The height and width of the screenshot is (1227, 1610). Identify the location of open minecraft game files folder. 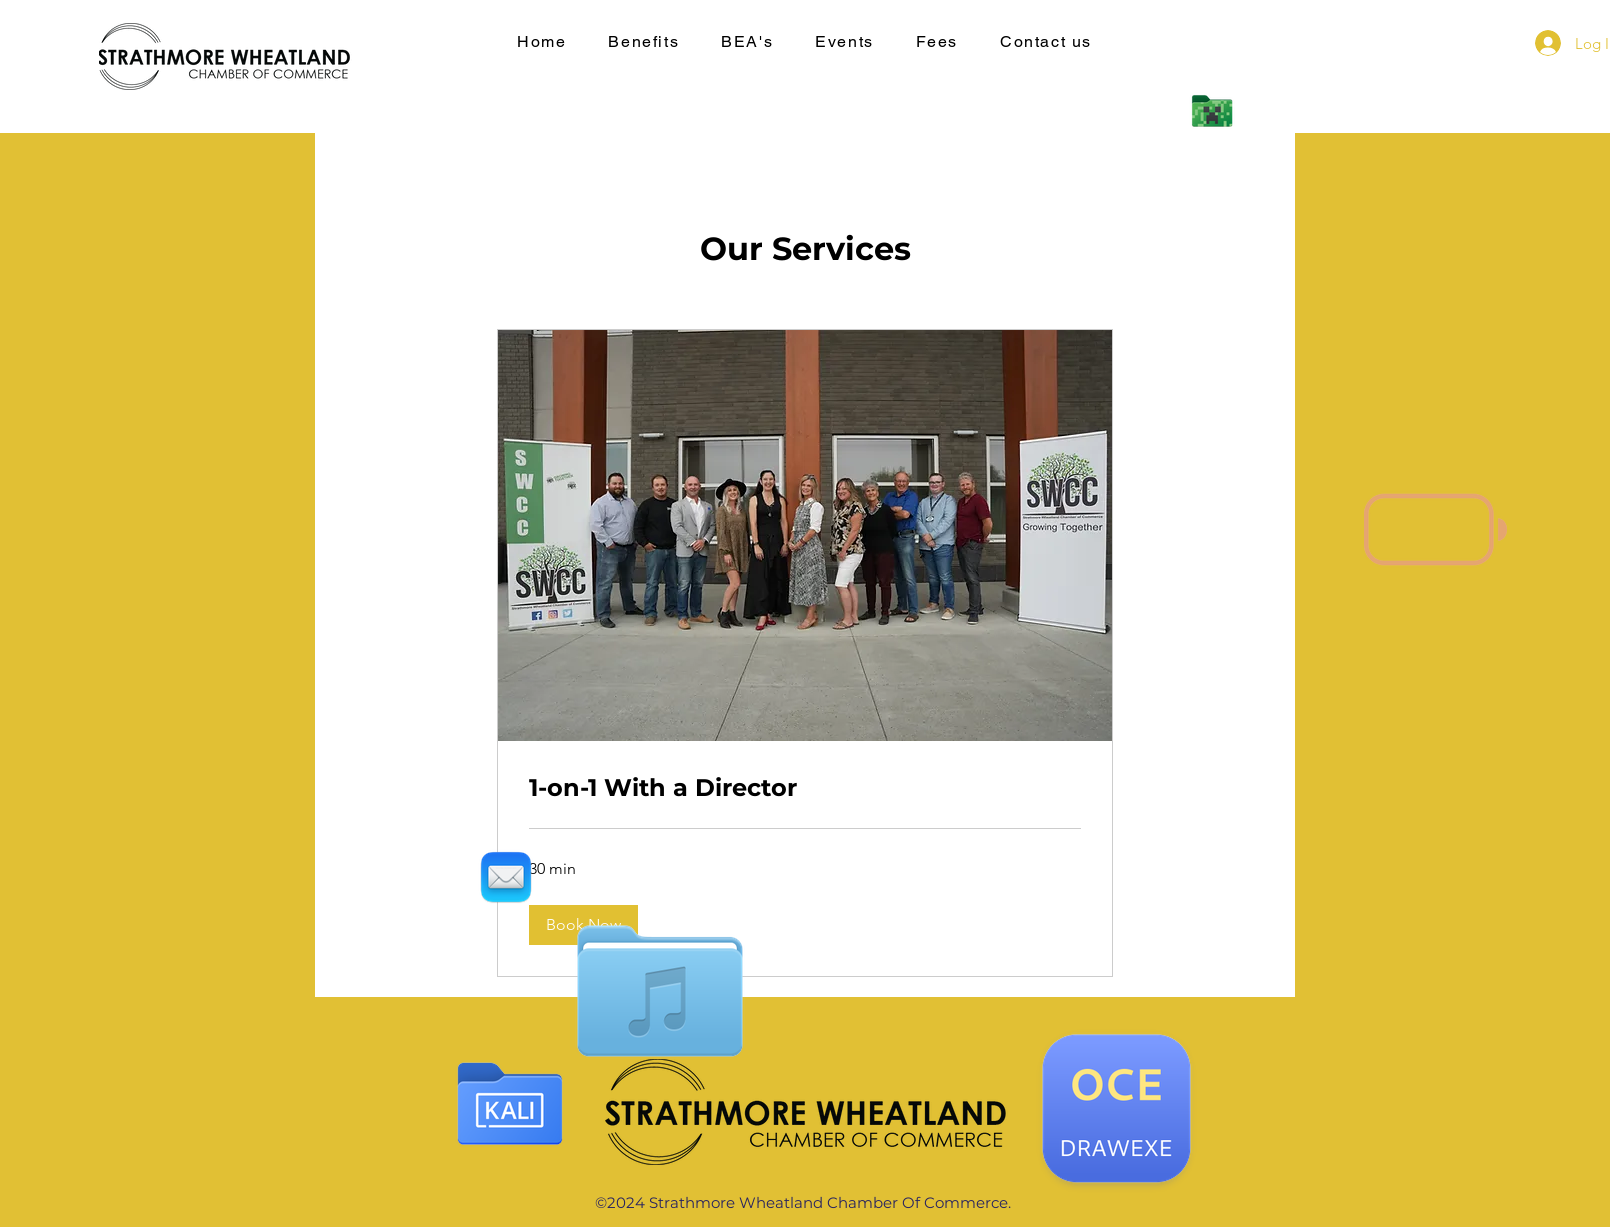
(1212, 112).